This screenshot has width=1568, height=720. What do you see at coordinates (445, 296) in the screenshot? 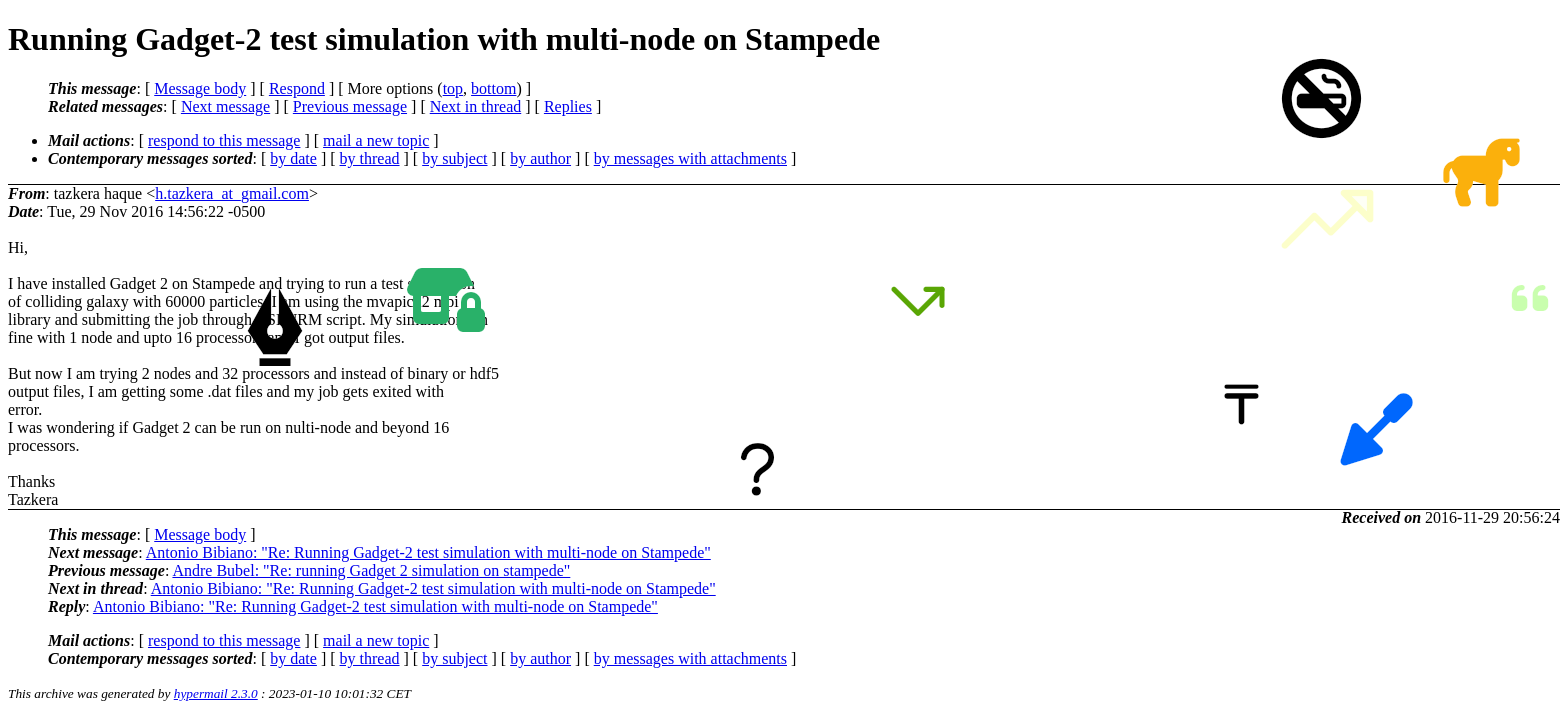
I see `indicates a locked or secured store` at bounding box center [445, 296].